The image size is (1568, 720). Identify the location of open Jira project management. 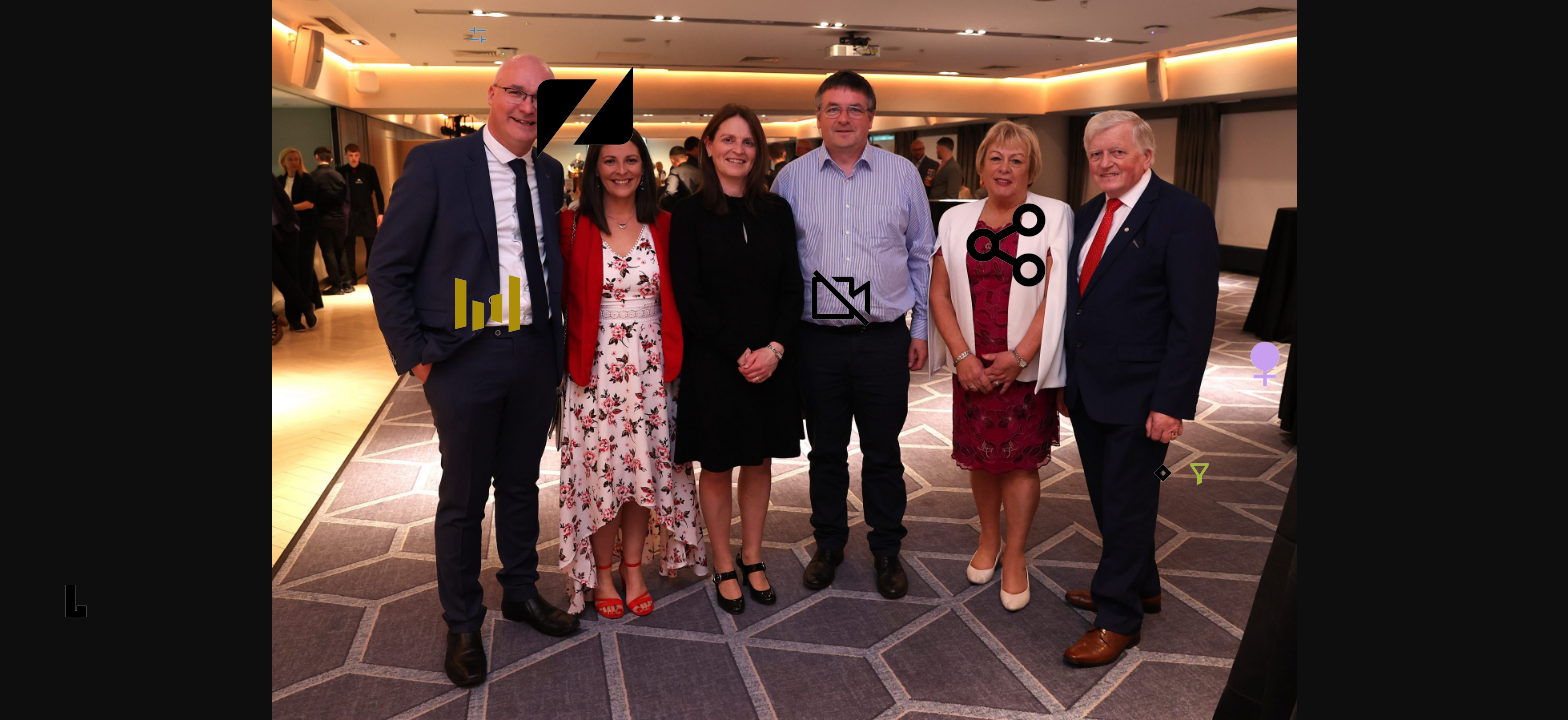
(1163, 473).